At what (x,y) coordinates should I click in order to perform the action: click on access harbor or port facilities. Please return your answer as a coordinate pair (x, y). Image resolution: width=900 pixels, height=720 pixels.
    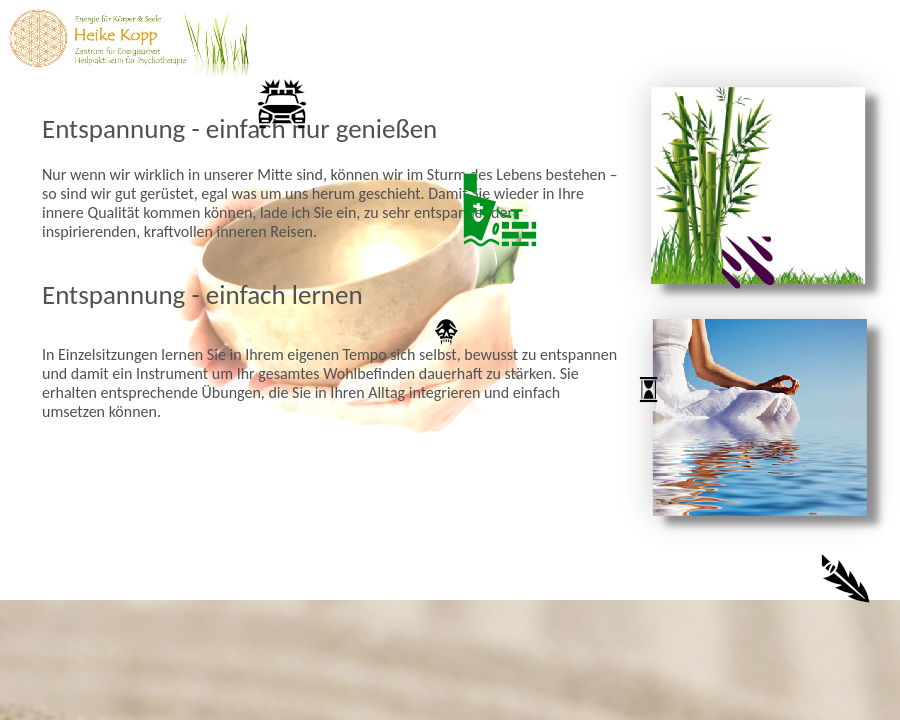
    Looking at the image, I should click on (500, 210).